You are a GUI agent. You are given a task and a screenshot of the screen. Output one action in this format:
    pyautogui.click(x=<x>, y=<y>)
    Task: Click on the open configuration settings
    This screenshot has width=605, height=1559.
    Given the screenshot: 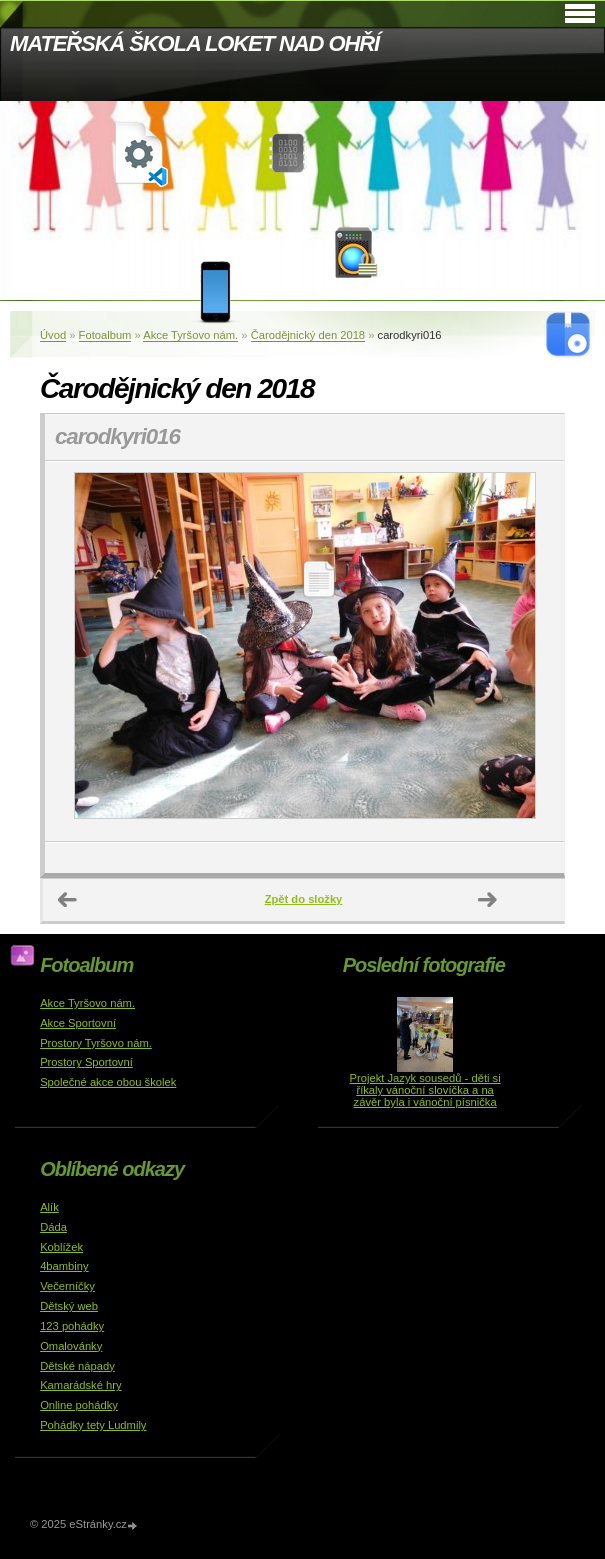 What is the action you would take?
    pyautogui.click(x=139, y=154)
    